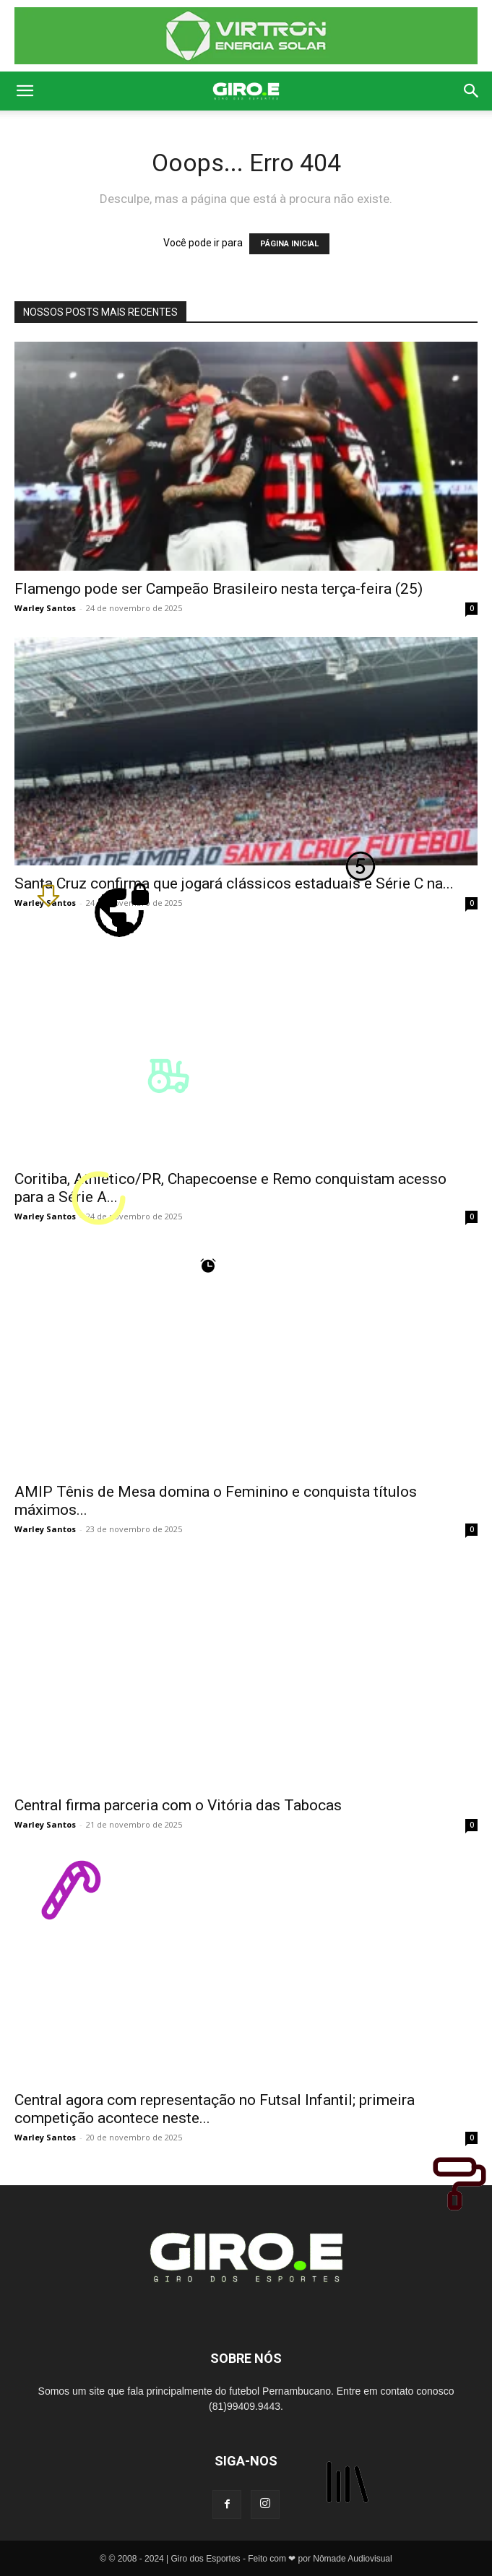  What do you see at coordinates (98, 1198) in the screenshot?
I see `loading content in progress` at bounding box center [98, 1198].